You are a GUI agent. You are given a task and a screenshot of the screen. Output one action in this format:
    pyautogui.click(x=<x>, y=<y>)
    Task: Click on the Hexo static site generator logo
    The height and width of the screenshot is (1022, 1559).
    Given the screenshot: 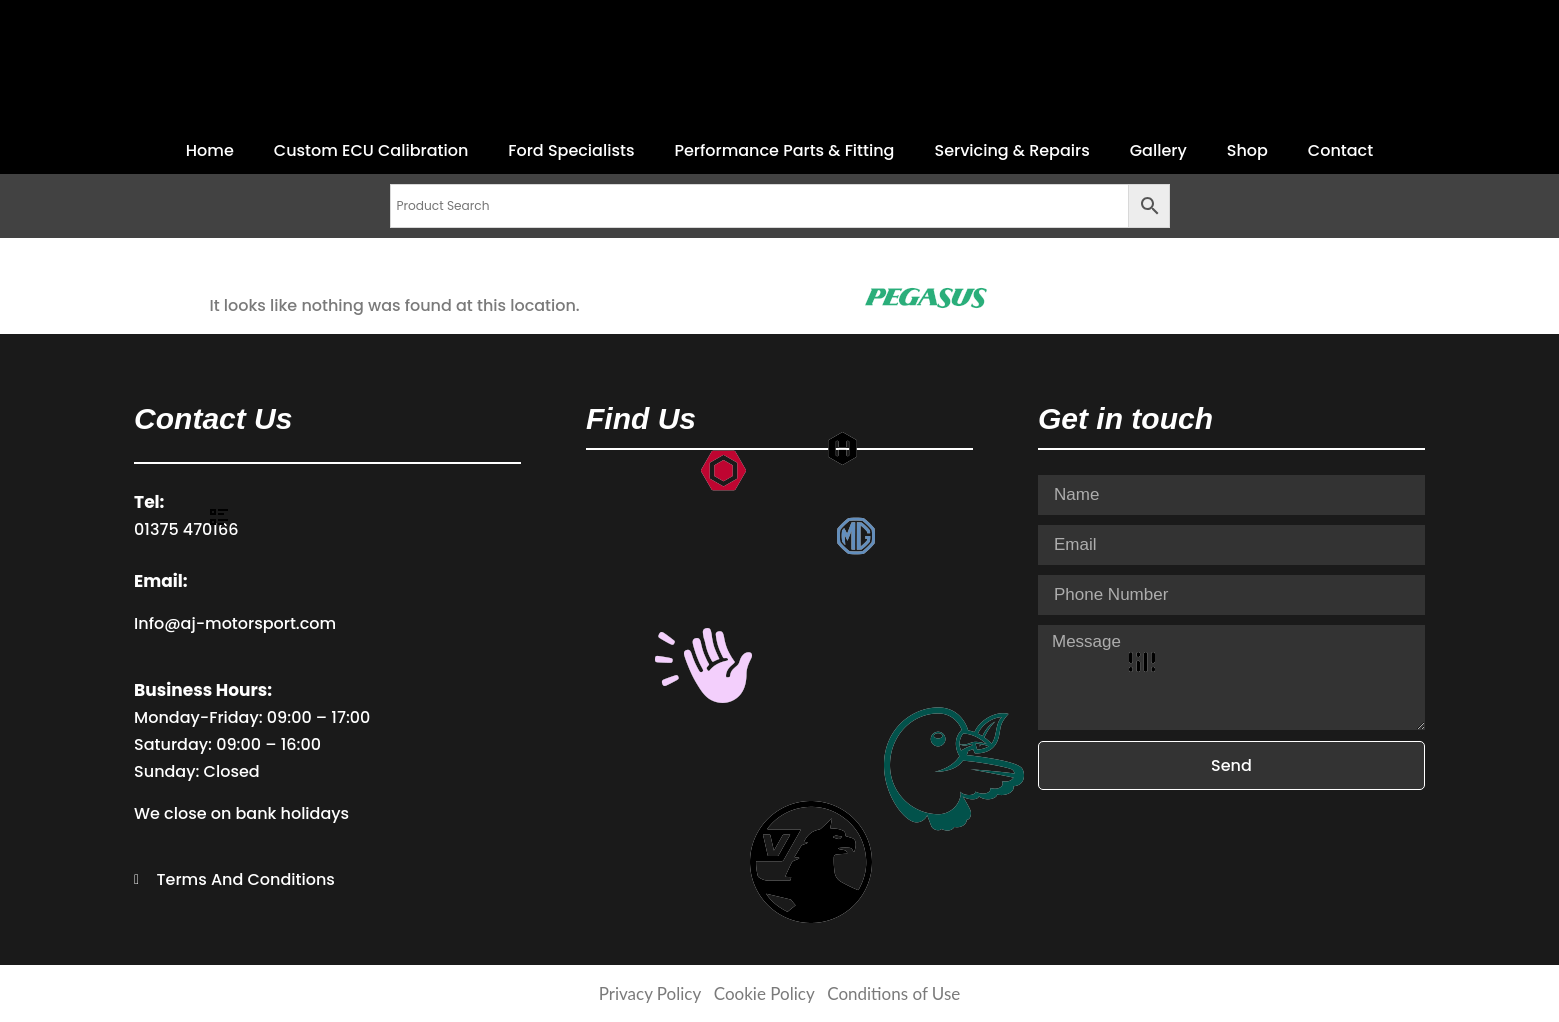 What is the action you would take?
    pyautogui.click(x=842, y=448)
    